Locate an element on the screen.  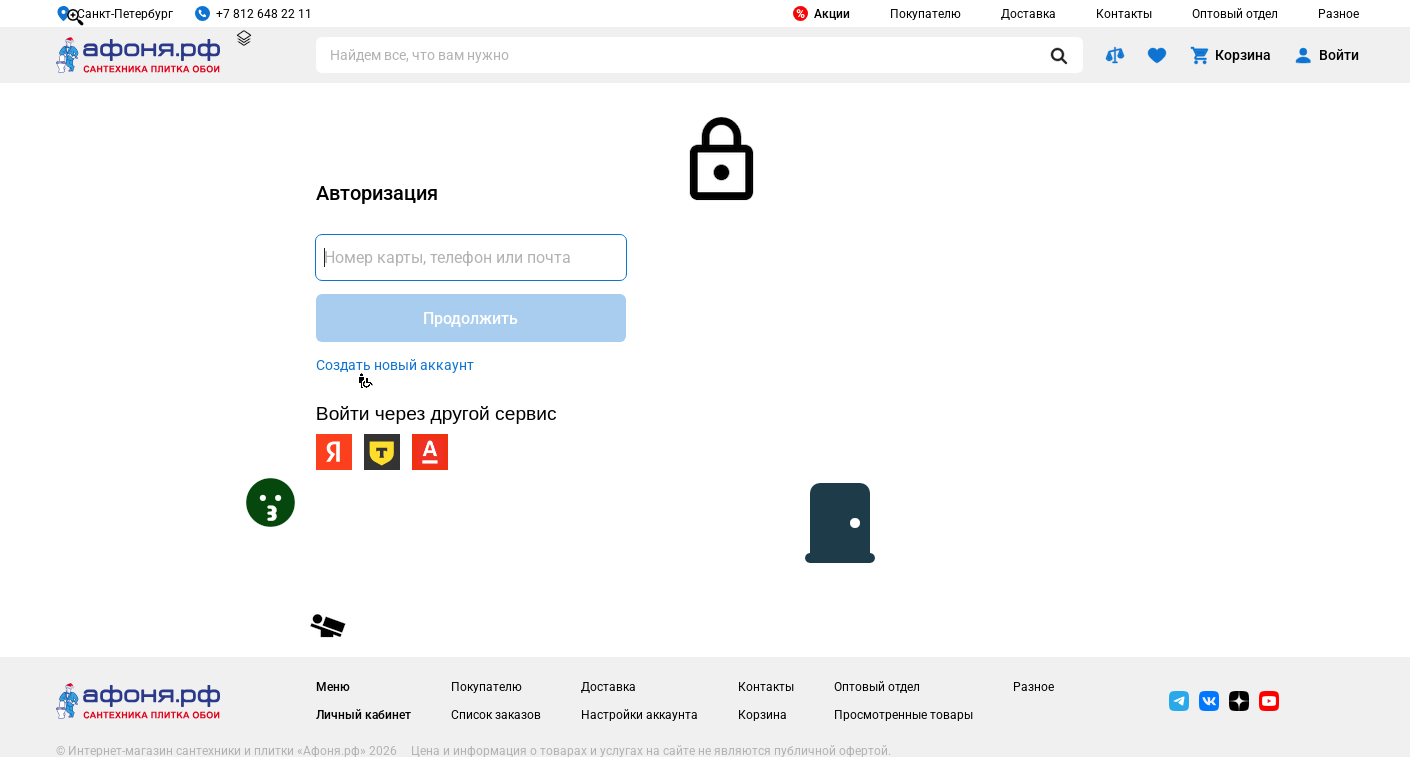
log out or exit the current session is located at coordinates (840, 523).